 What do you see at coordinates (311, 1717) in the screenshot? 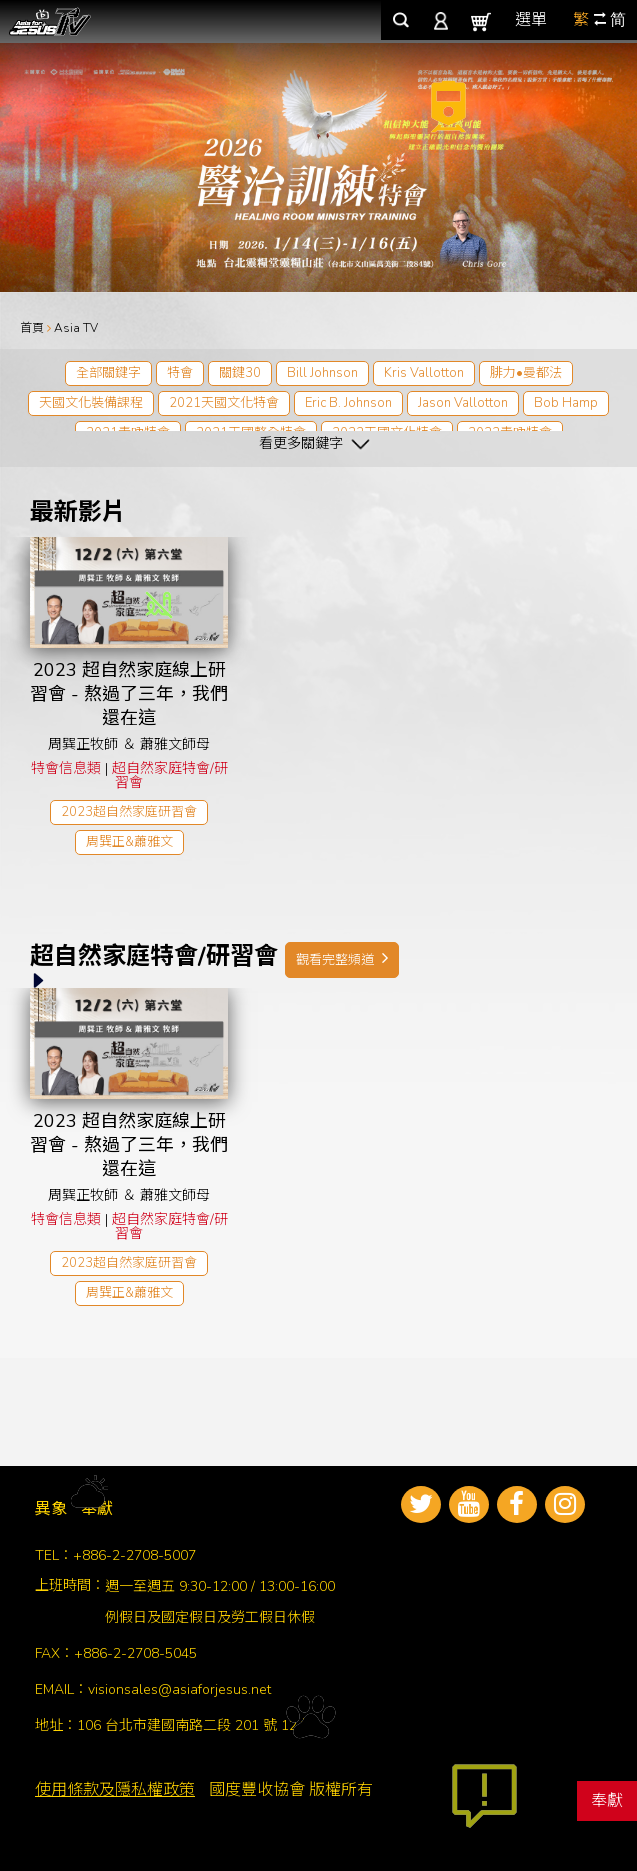
I see `access pet-related features or settings` at bounding box center [311, 1717].